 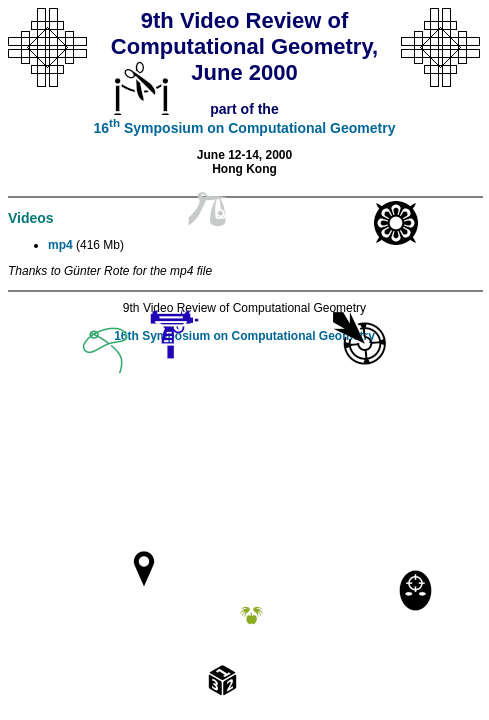 I want to click on headshot or critical hit indicator in a game, so click(x=415, y=590).